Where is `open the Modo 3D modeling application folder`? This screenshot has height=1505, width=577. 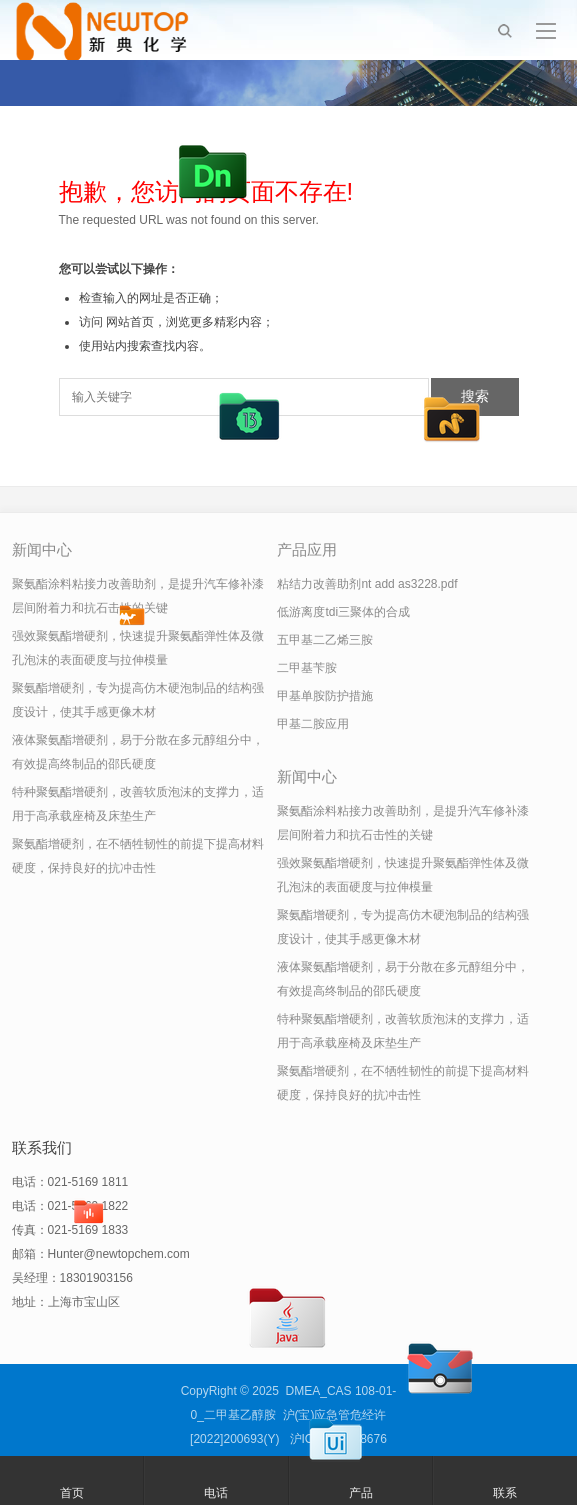
open the Modo 3D modeling application folder is located at coordinates (451, 420).